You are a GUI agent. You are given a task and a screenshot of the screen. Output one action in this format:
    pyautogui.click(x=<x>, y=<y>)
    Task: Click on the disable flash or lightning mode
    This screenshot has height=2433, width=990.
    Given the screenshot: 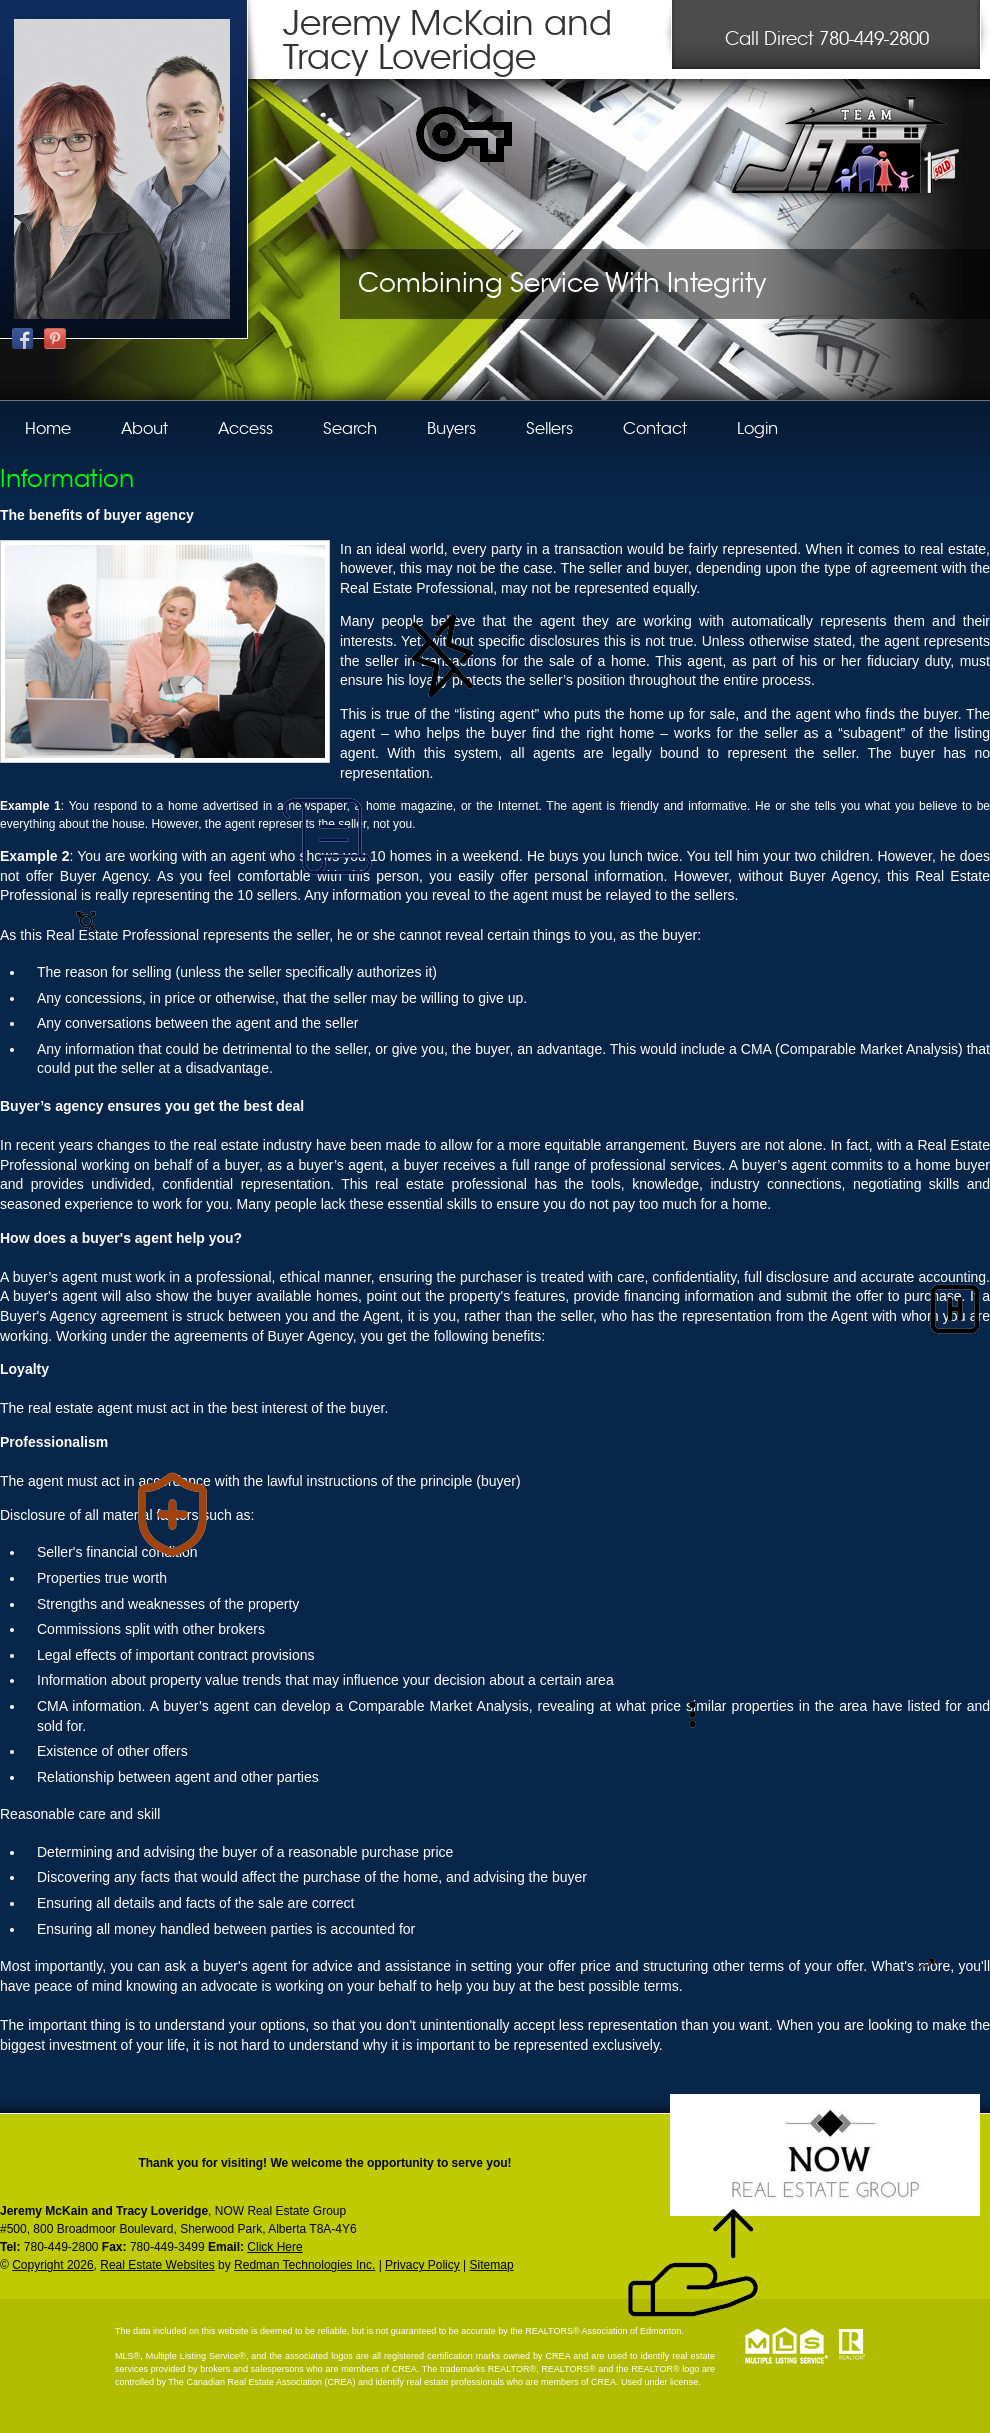 What is the action you would take?
    pyautogui.click(x=442, y=655)
    